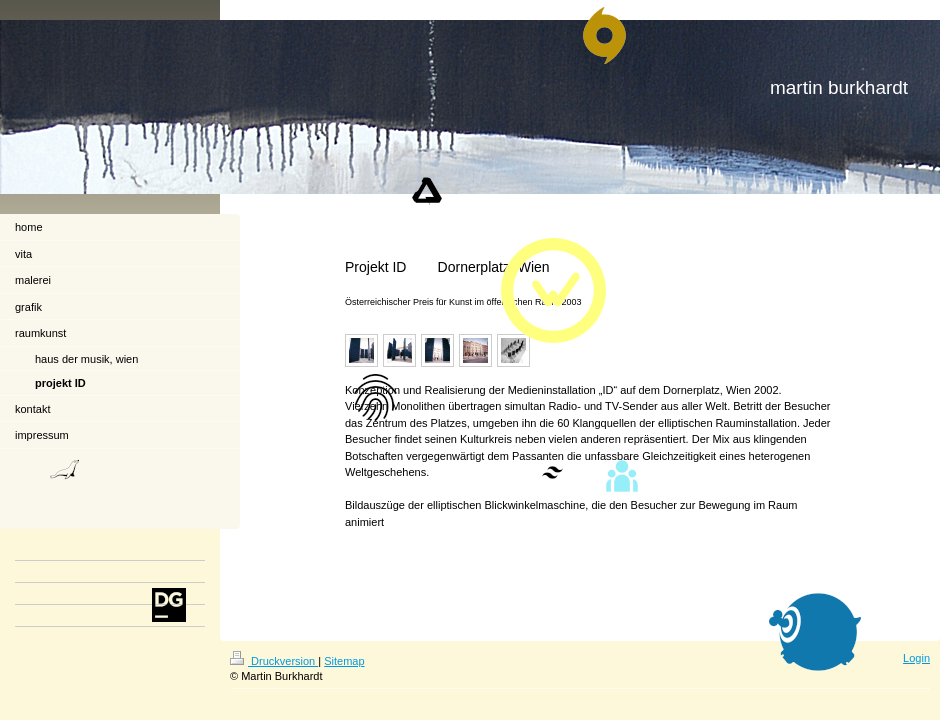 This screenshot has height=720, width=940. What do you see at coordinates (427, 191) in the screenshot?
I see `open affinity creative software` at bounding box center [427, 191].